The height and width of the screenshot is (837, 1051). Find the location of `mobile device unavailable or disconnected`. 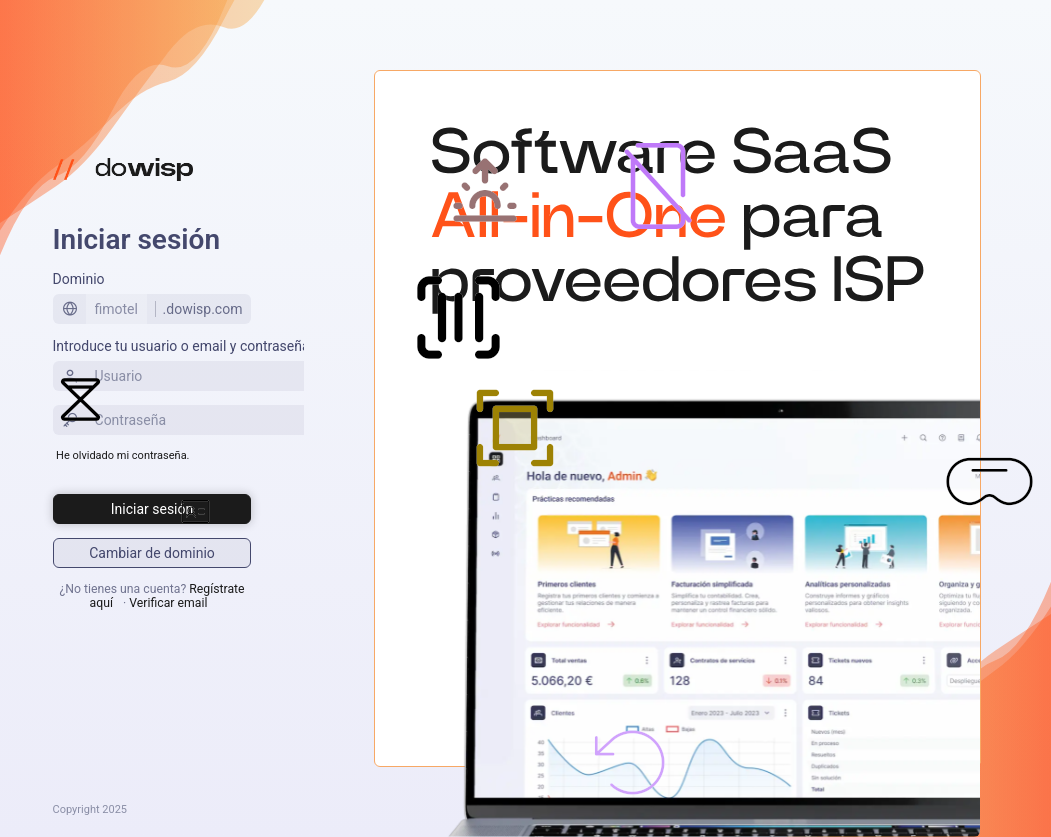

mobile device unavailable or disconnected is located at coordinates (658, 186).